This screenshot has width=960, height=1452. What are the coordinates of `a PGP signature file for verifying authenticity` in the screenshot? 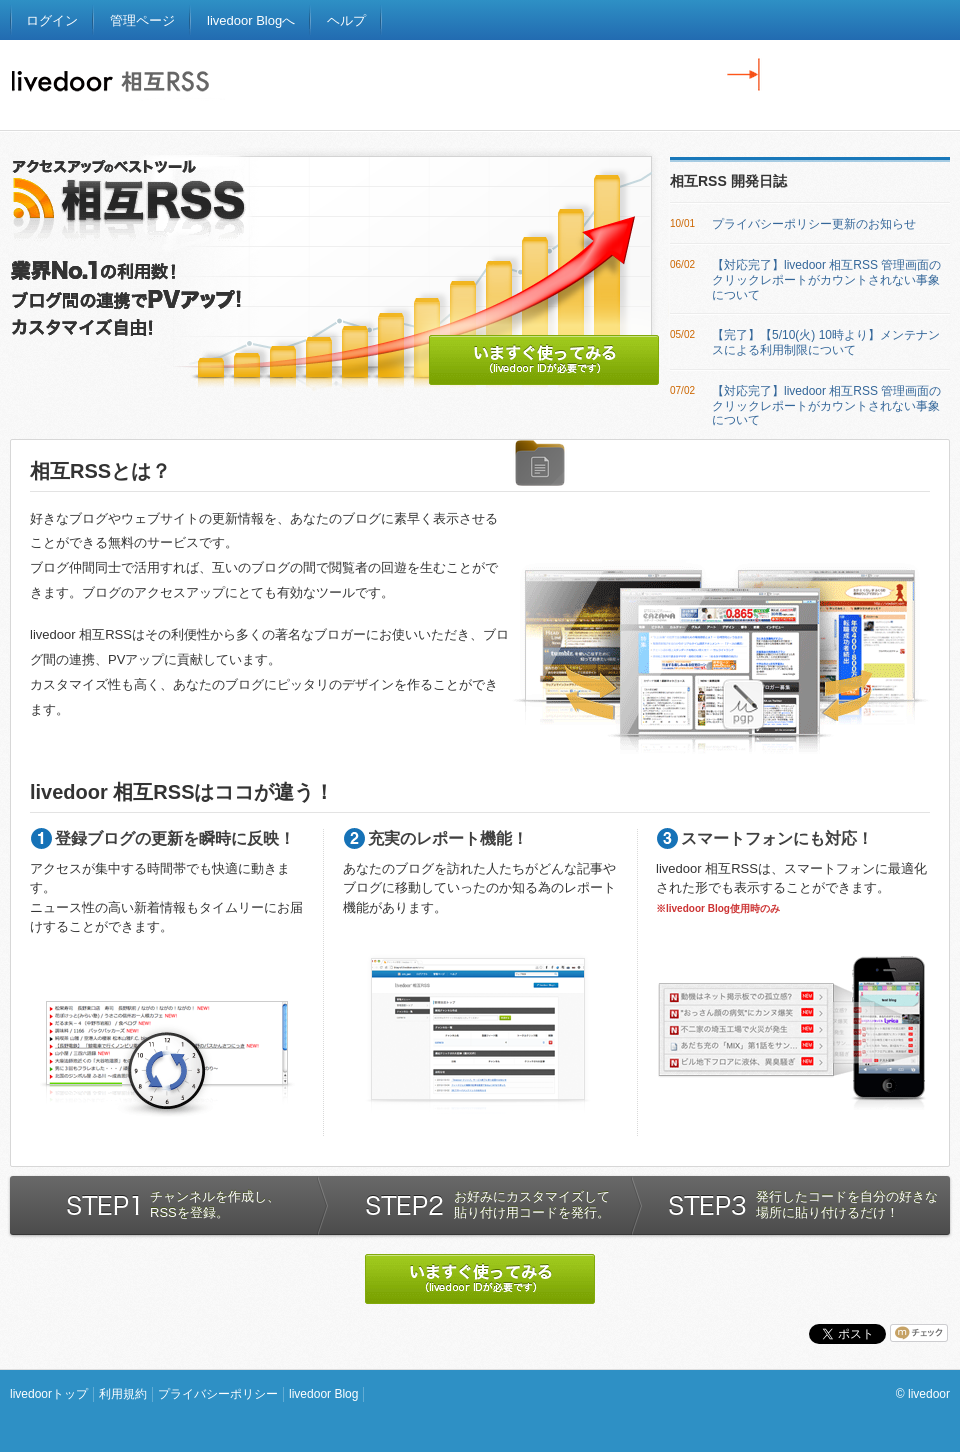 It's located at (743, 704).